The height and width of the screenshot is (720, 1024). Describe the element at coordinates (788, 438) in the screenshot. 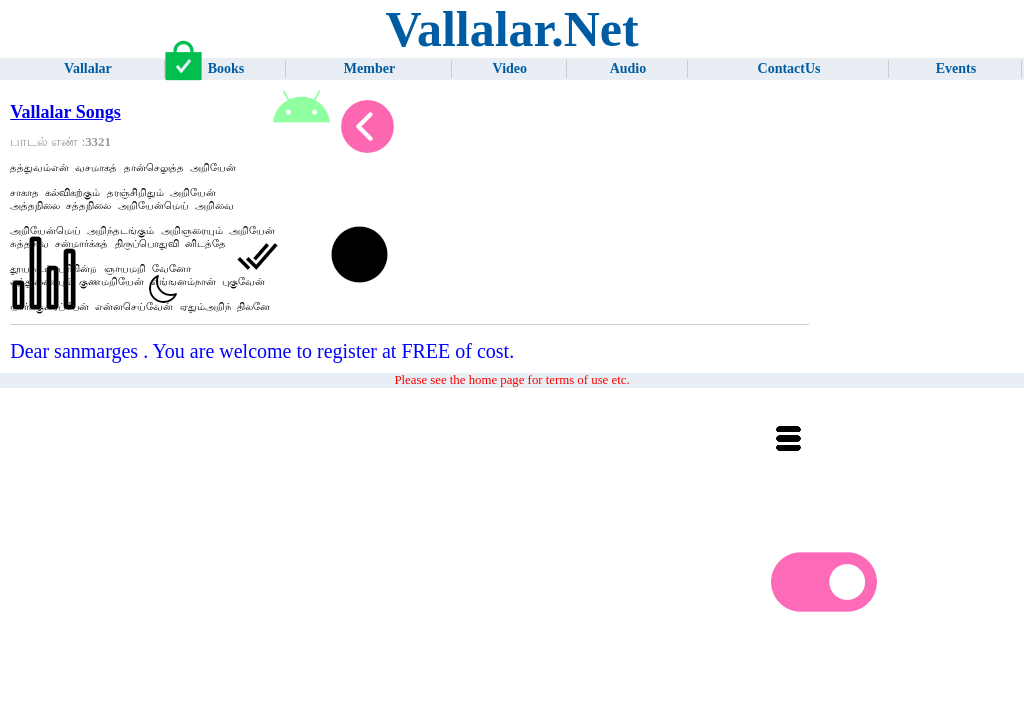

I see `view data in row format` at that location.